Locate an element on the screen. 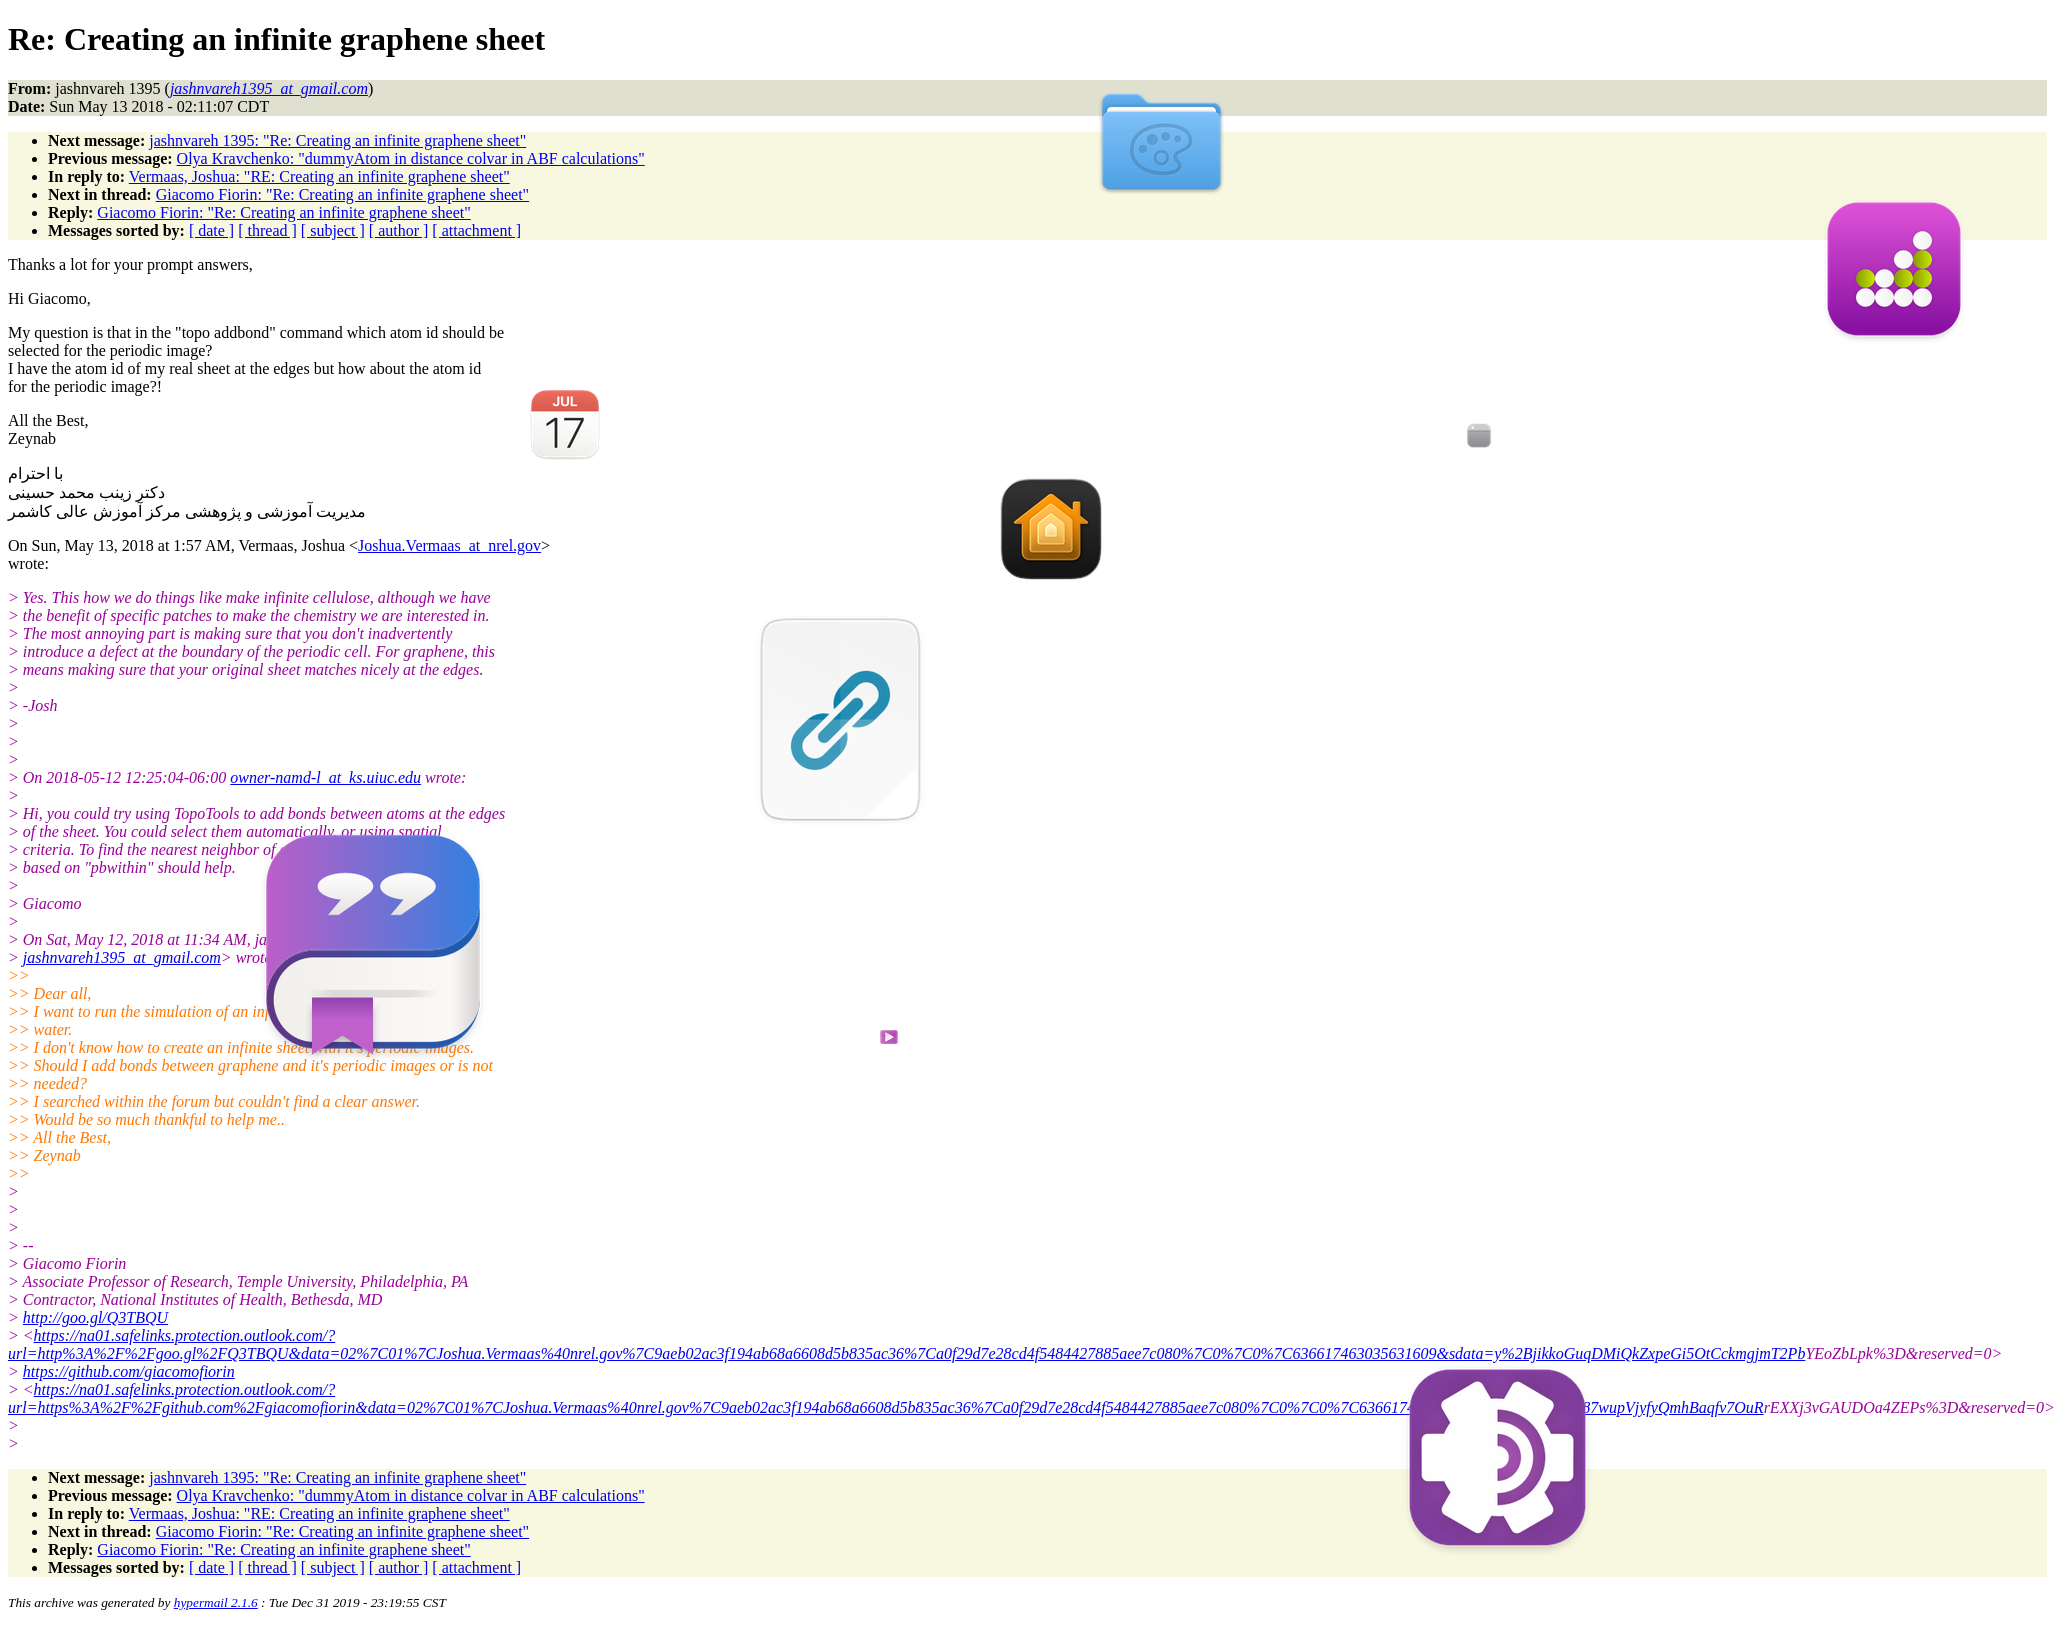 This screenshot has width=2055, height=1627. a windows internet shortcut file is located at coordinates (840, 719).